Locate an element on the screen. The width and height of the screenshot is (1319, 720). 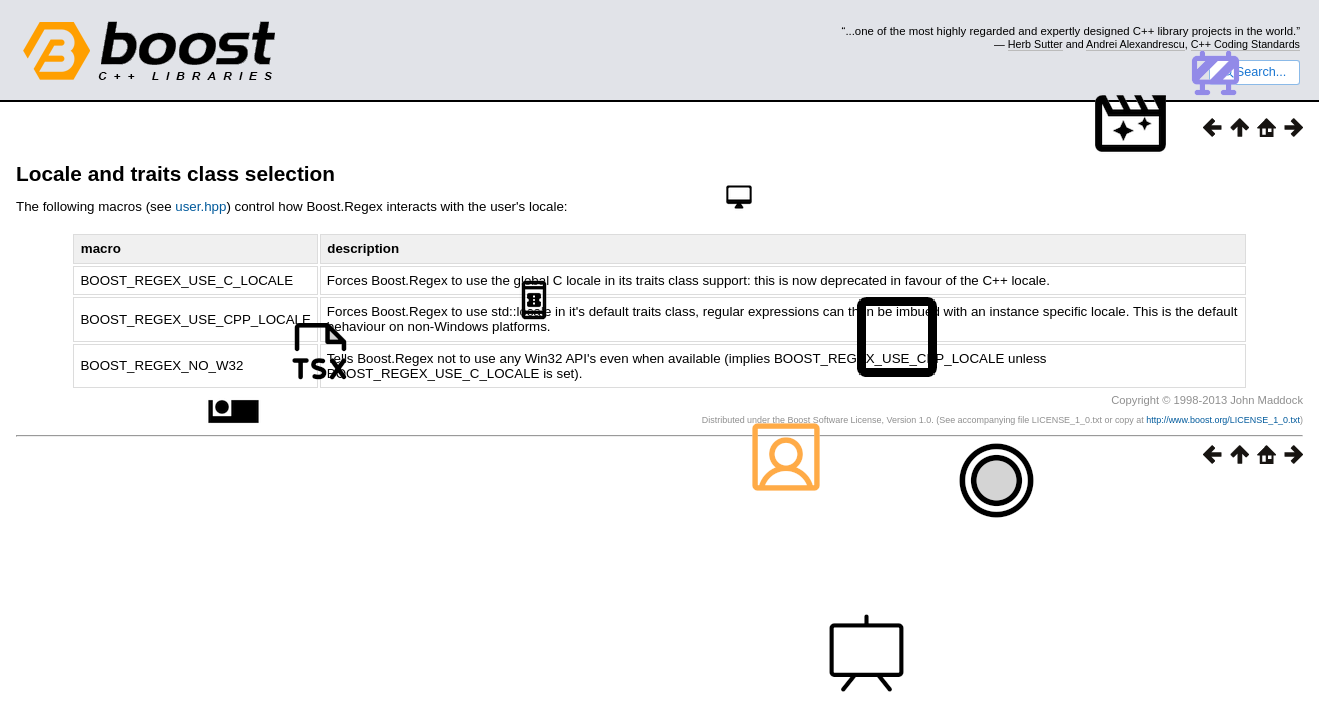
start recording audio or video is located at coordinates (996, 480).